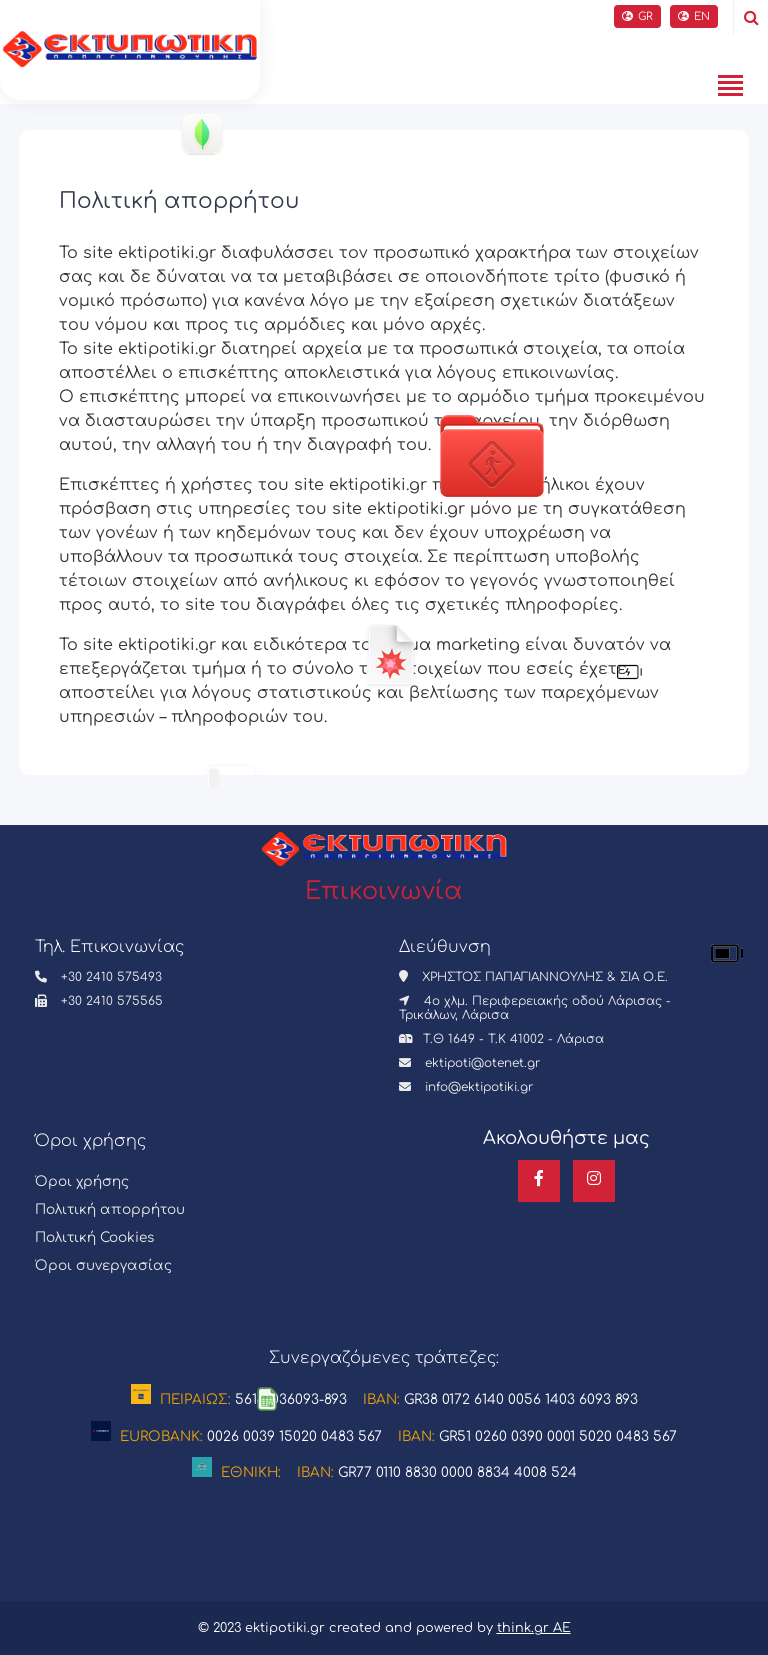 This screenshot has width=768, height=1655. Describe the element at coordinates (492, 456) in the screenshot. I see `access public or shared folder` at that location.